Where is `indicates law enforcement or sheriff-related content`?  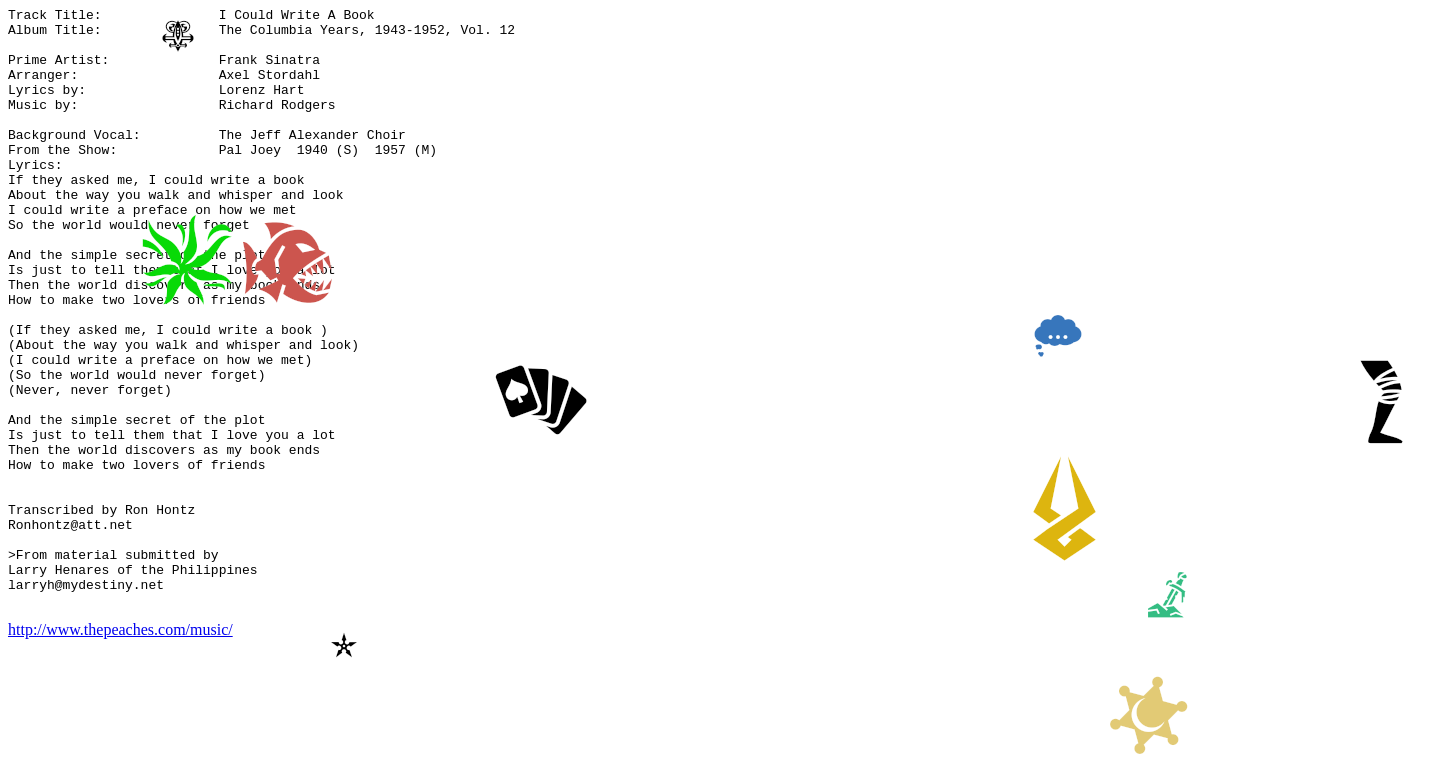
indicates law enforcement or sheriff-related content is located at coordinates (1149, 715).